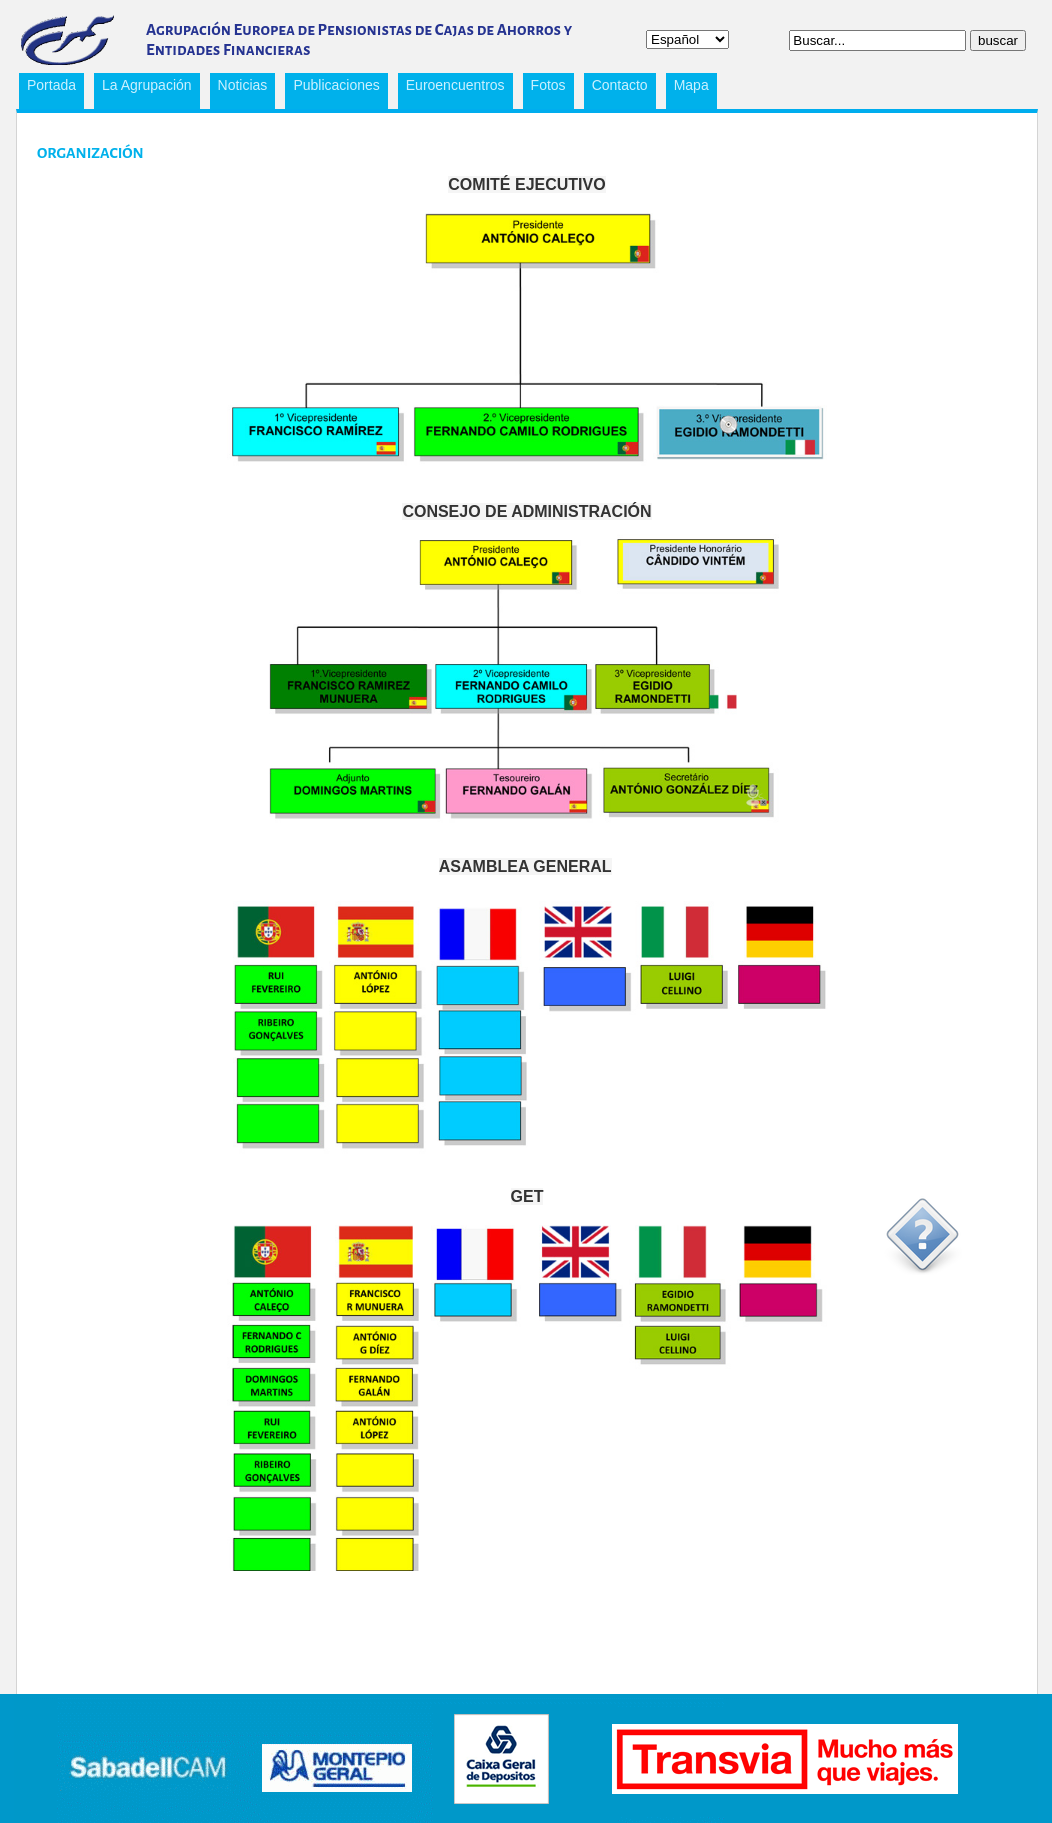 This screenshot has height=1823, width=1052. Describe the element at coordinates (756, 795) in the screenshot. I see `microphone is muted` at that location.